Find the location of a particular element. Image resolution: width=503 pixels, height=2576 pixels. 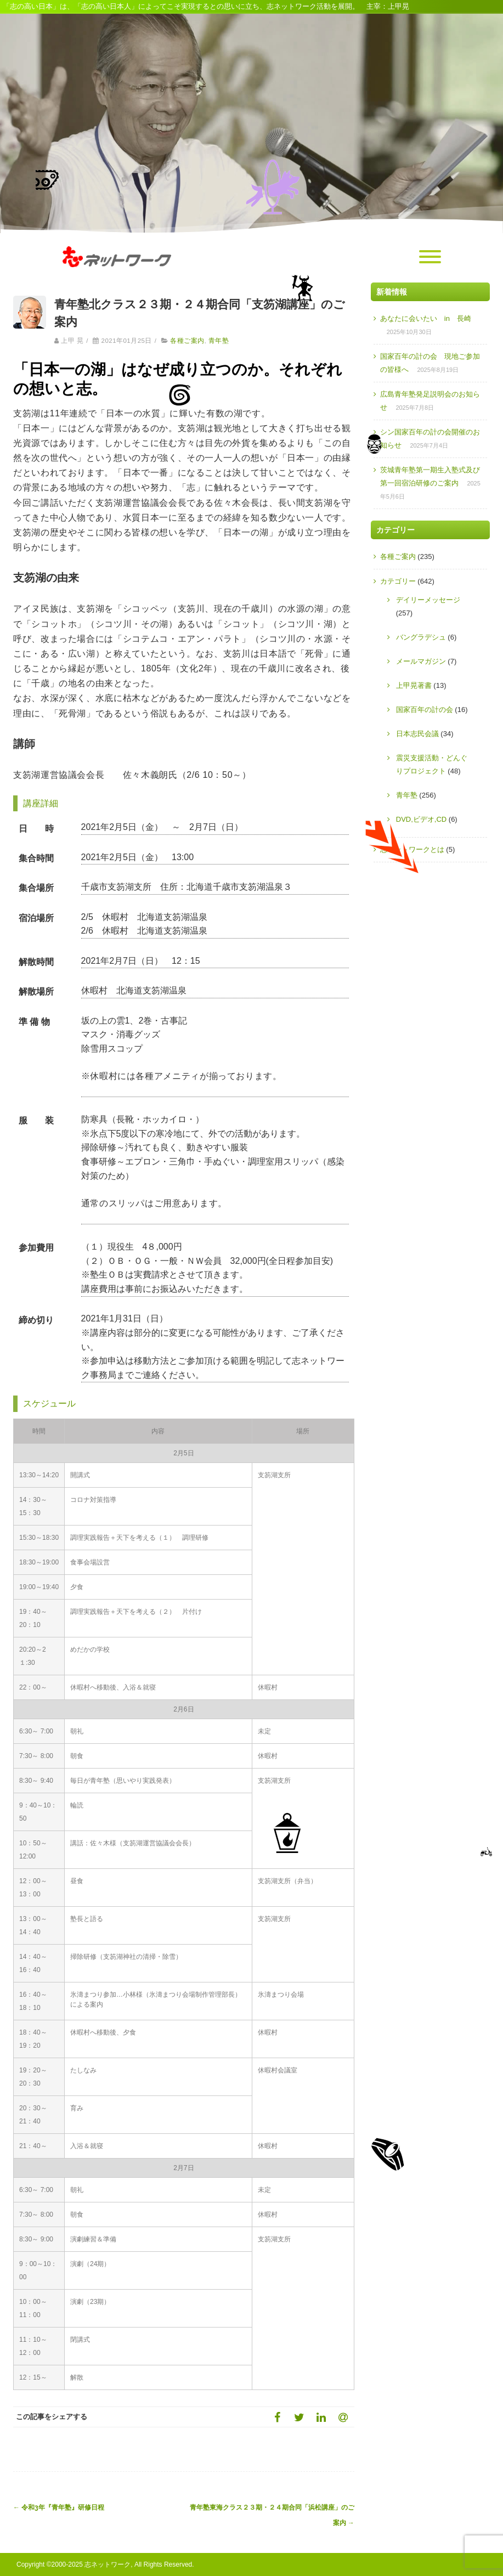

toggle lantern or light source on/off is located at coordinates (287, 1833).